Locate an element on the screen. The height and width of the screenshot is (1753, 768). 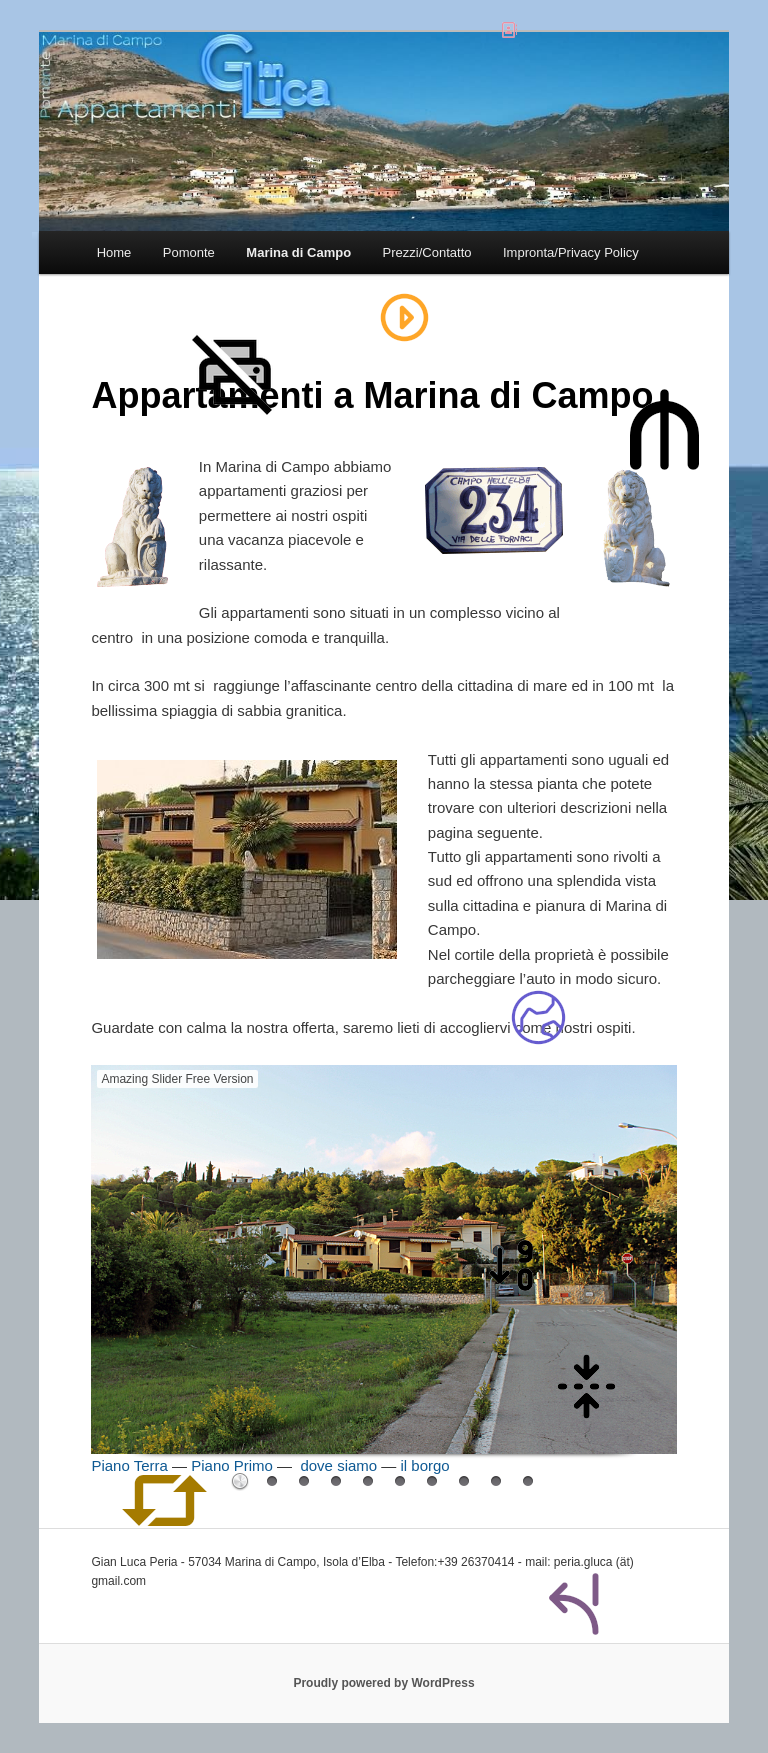
repost or share this content is located at coordinates (164, 1500).